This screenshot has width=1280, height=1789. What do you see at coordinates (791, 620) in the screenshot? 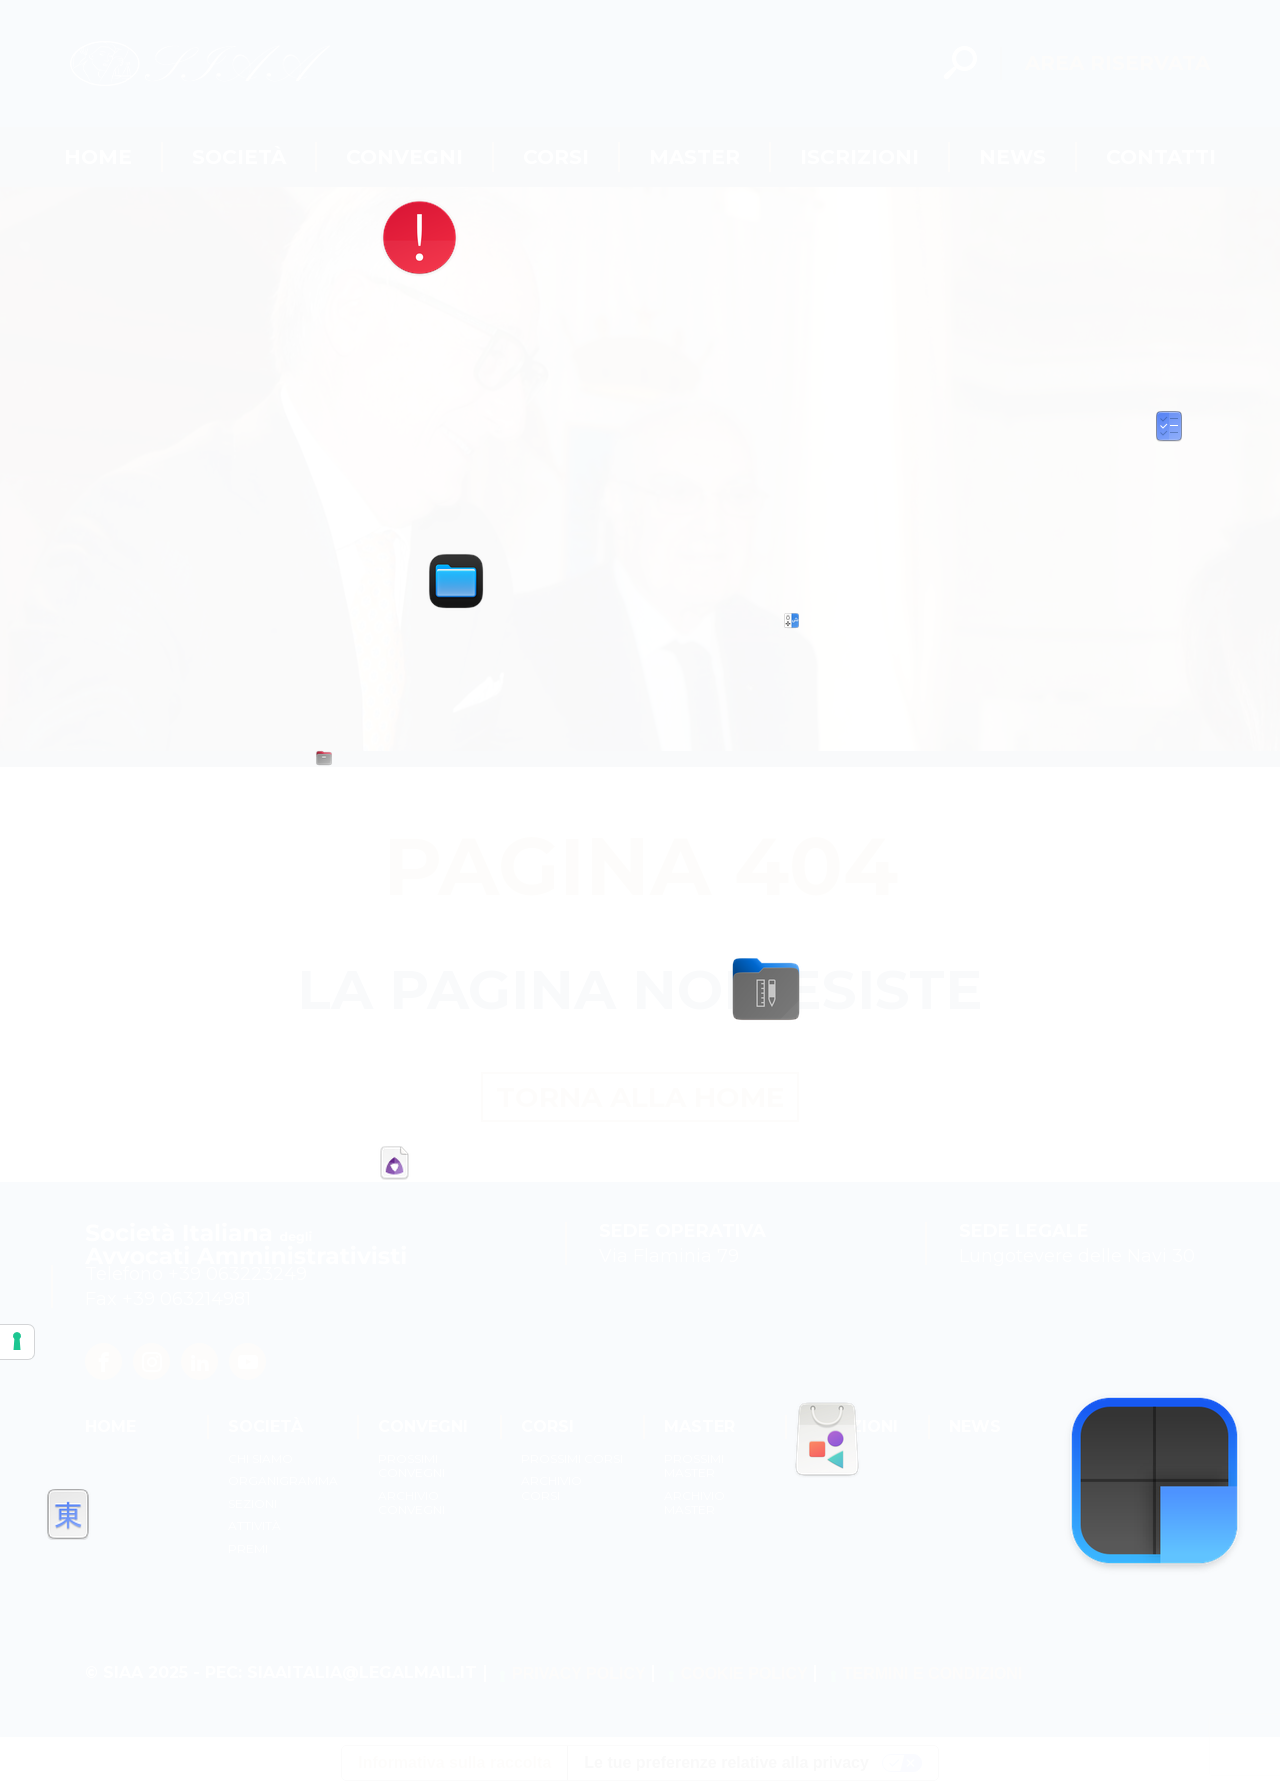
I see `open character map application` at bounding box center [791, 620].